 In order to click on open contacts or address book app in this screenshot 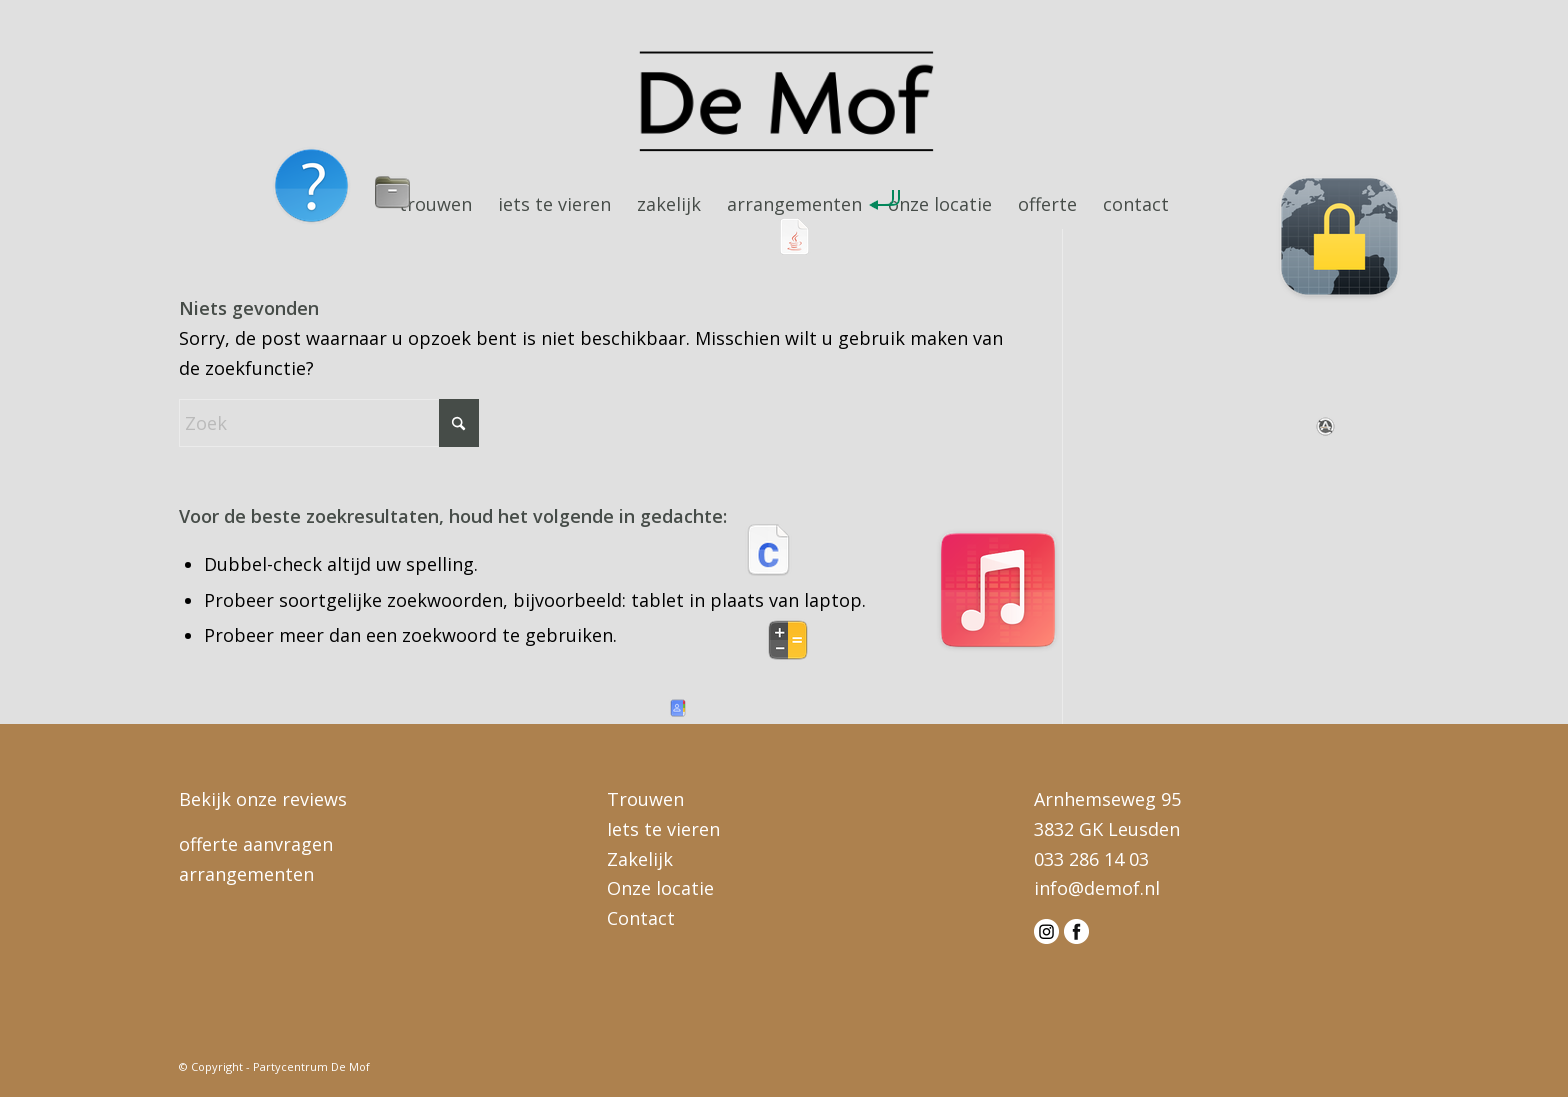, I will do `click(678, 708)`.